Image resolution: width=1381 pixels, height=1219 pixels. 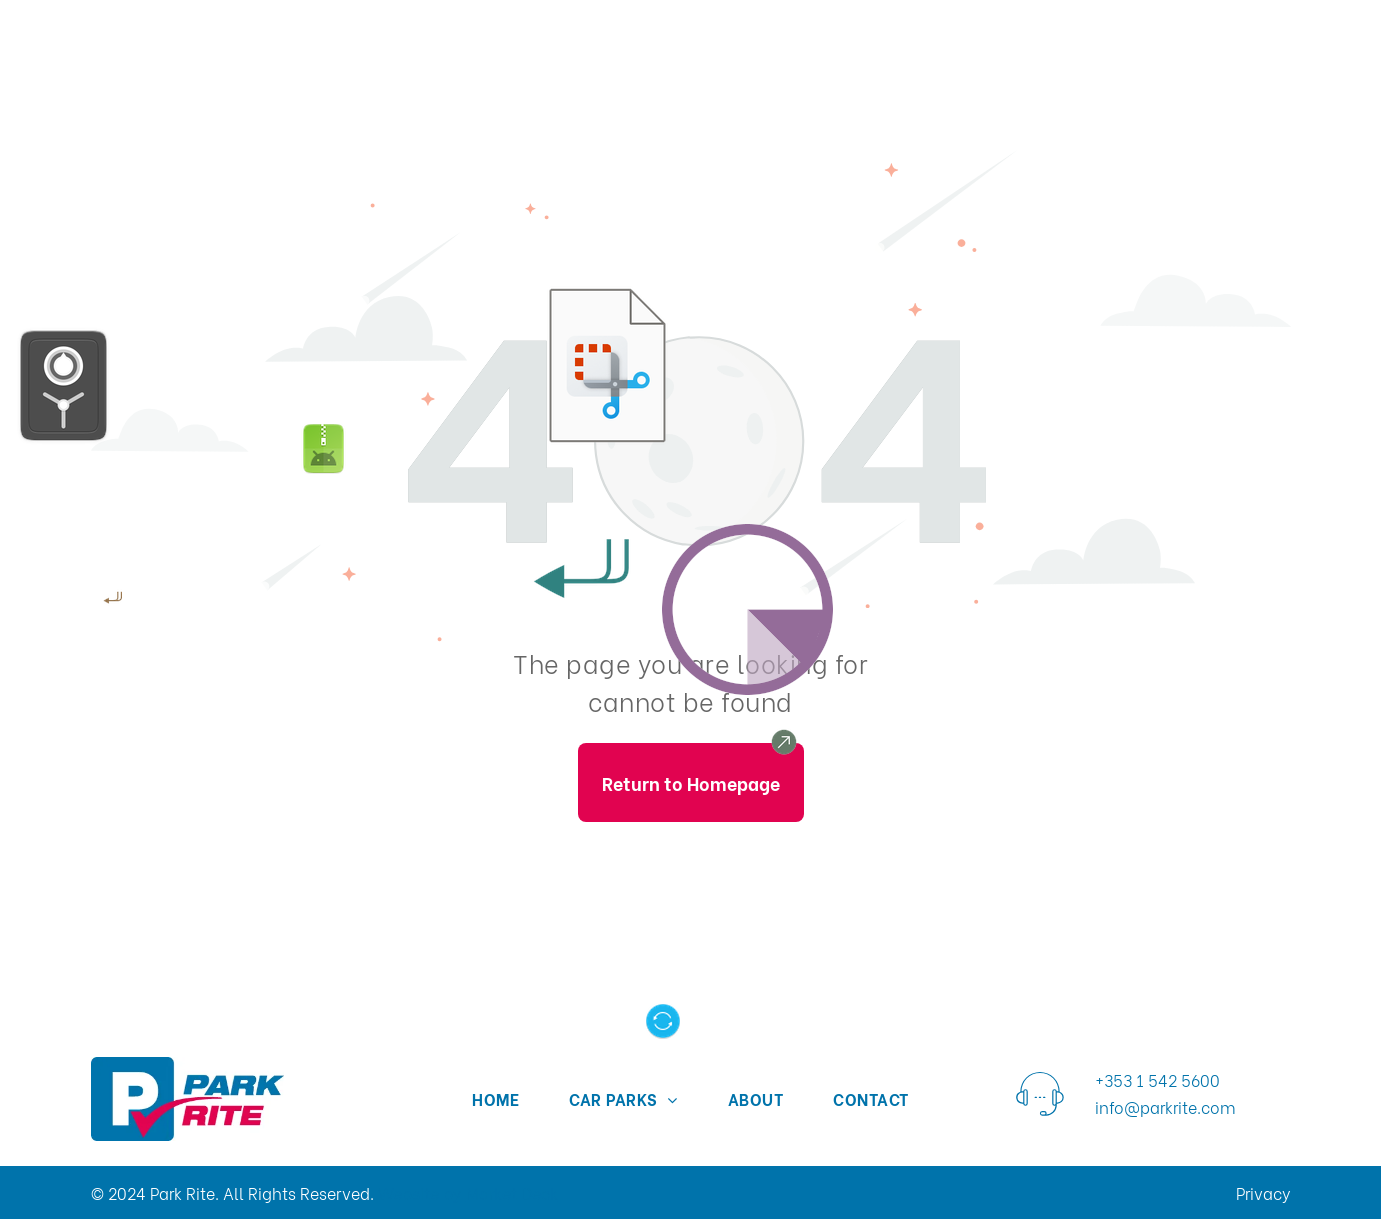 What do you see at coordinates (663, 1021) in the screenshot?
I see `file is currently syncing with shared folder` at bounding box center [663, 1021].